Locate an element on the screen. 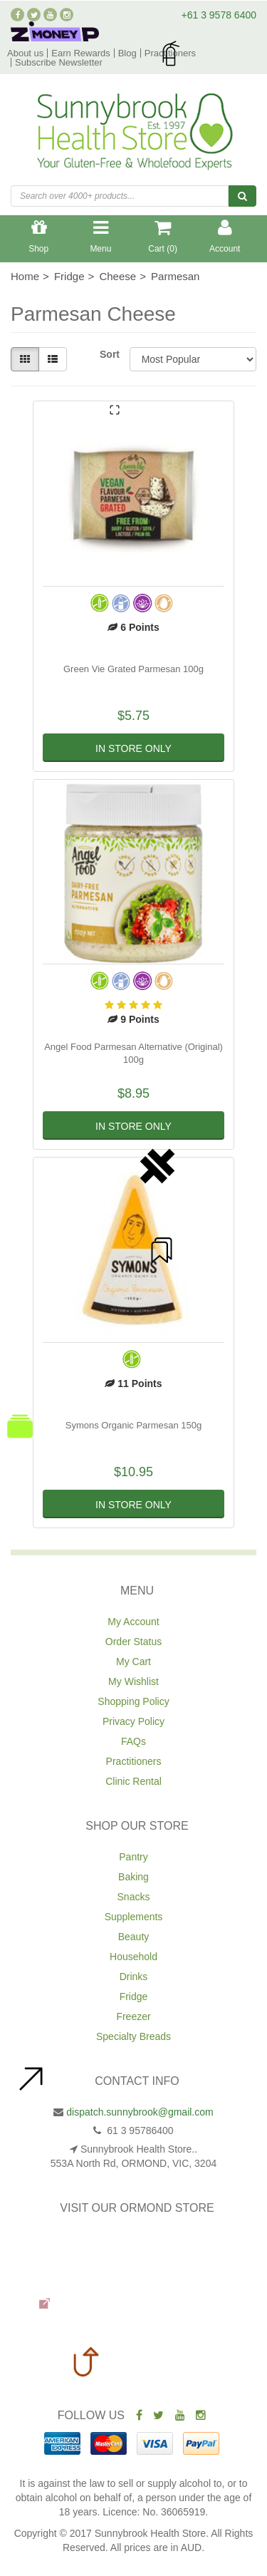 This screenshot has height=2576, width=267. access fire safety information is located at coordinates (169, 53).